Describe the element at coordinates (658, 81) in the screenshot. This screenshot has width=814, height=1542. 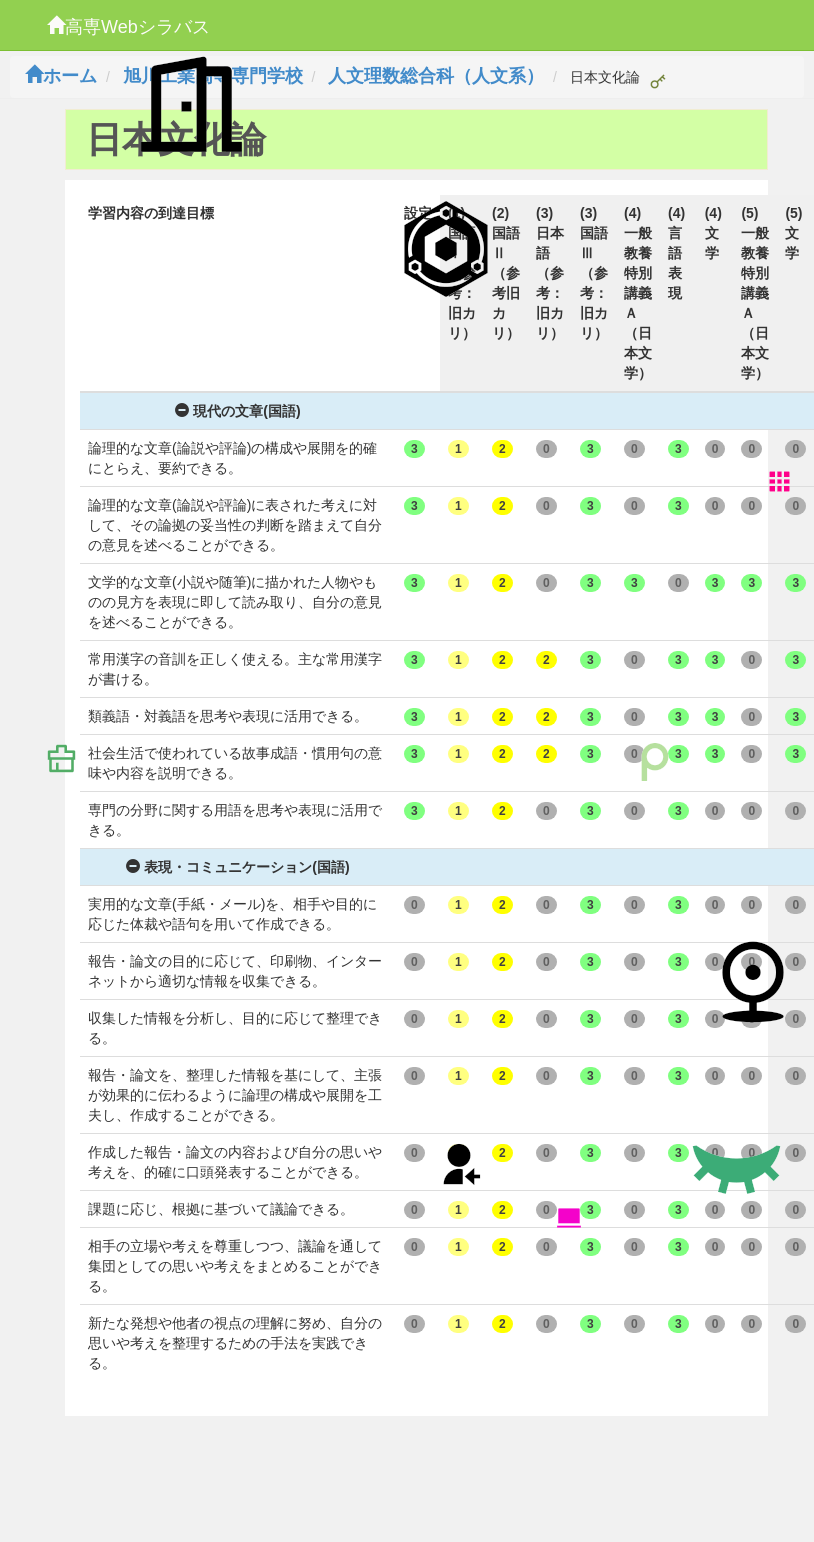
I see `access security or authentication settings` at that location.